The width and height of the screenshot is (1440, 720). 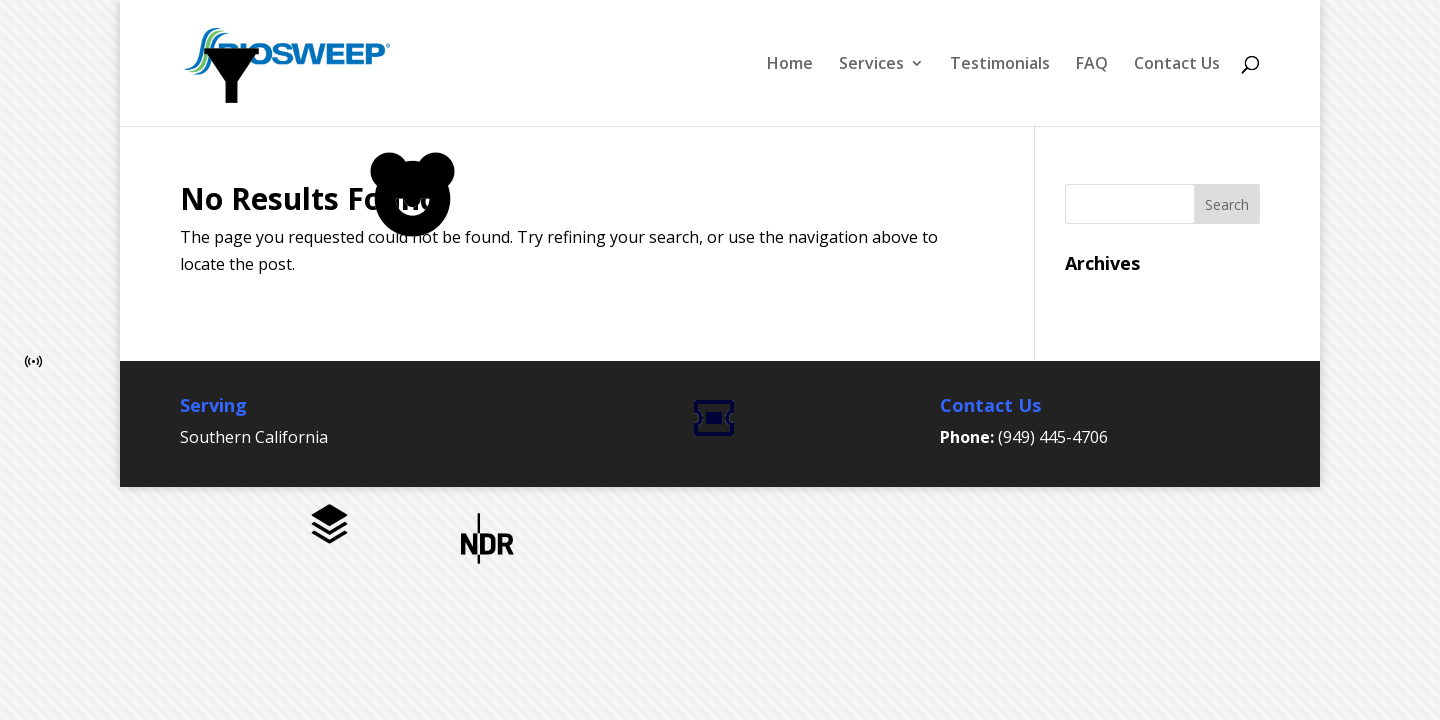 What do you see at coordinates (487, 538) in the screenshot?
I see `NDR (Norddeutscher Rundfunk) brand logo` at bounding box center [487, 538].